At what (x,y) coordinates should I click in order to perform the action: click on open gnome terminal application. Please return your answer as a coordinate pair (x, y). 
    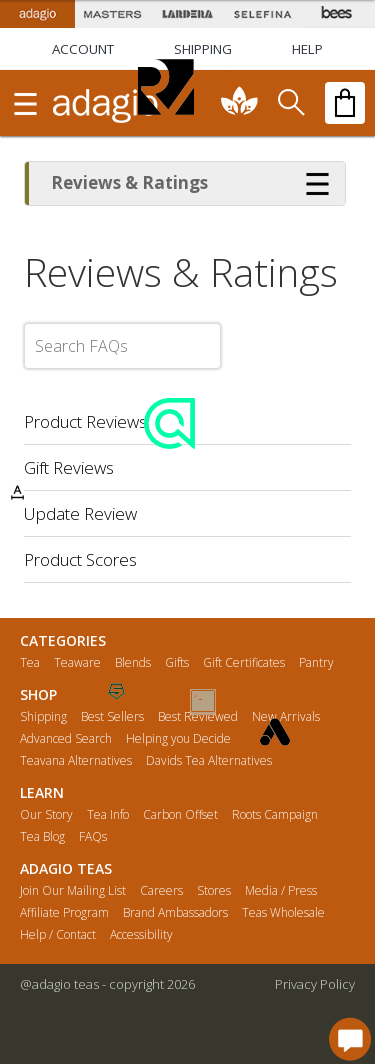
    Looking at the image, I should click on (203, 702).